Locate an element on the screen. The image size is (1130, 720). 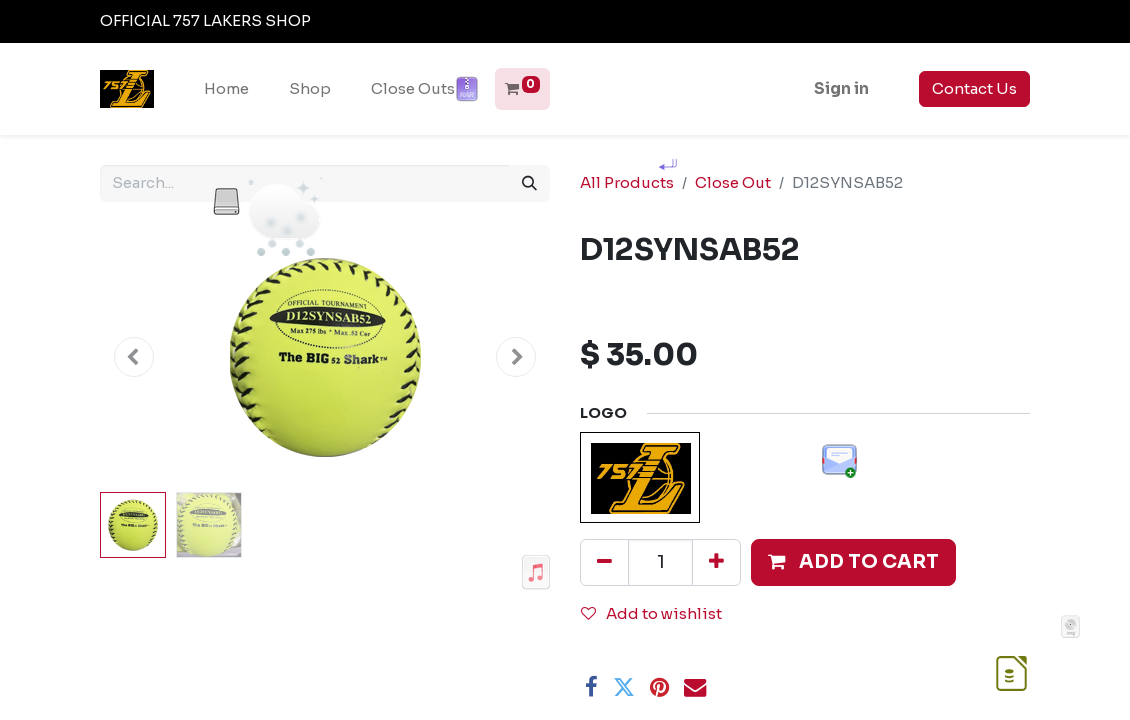
access external drive in sidebar is located at coordinates (226, 201).